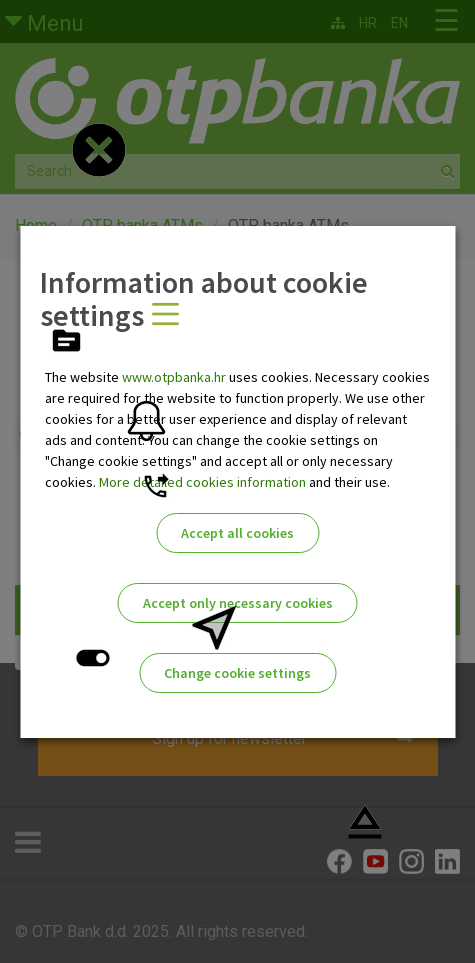 The image size is (475, 963). I want to click on view notifications, so click(146, 421).